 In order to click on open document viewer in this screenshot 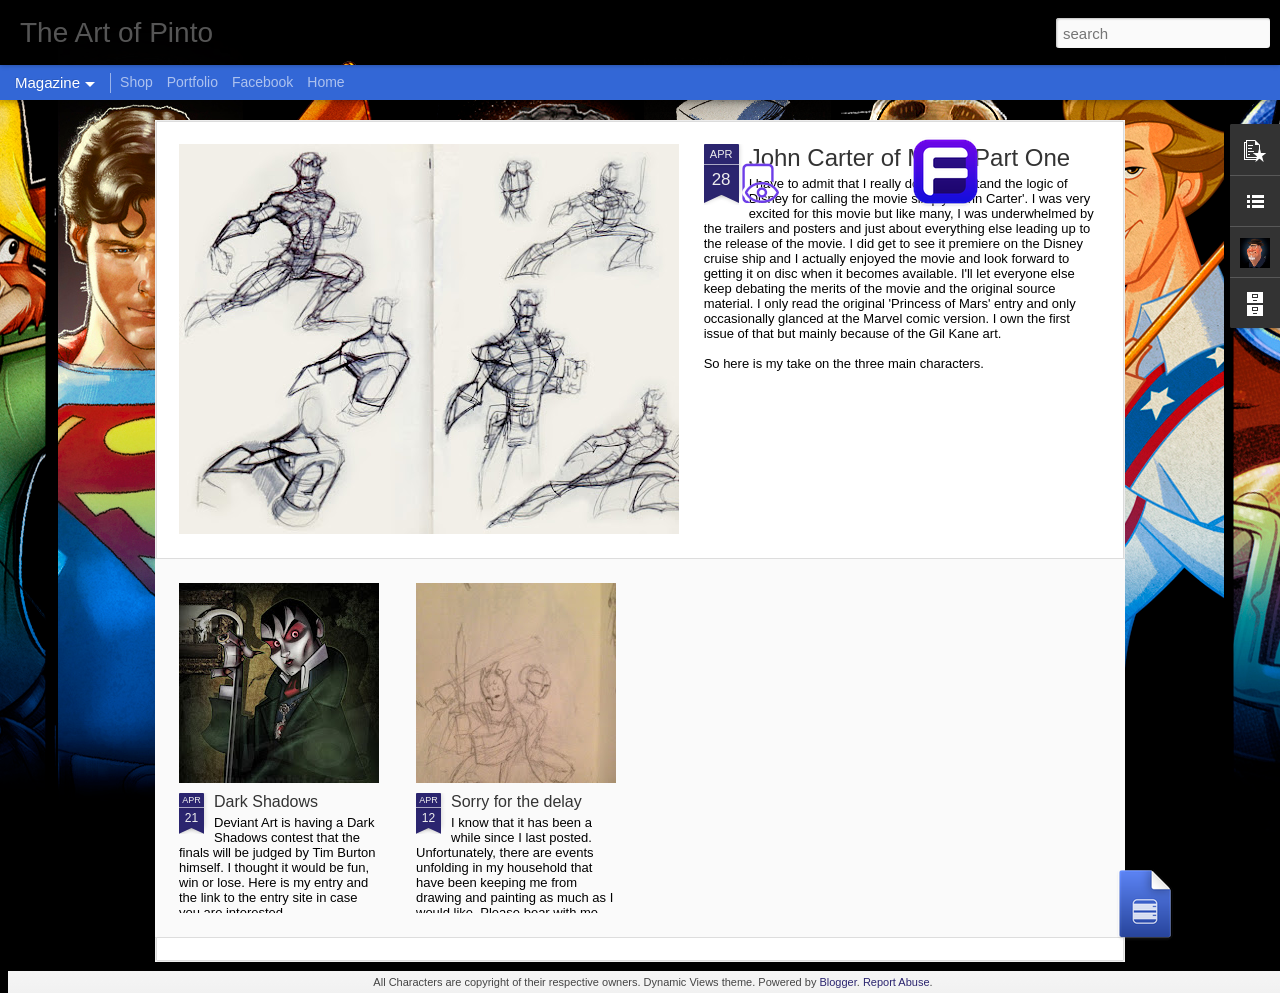, I will do `click(758, 182)`.